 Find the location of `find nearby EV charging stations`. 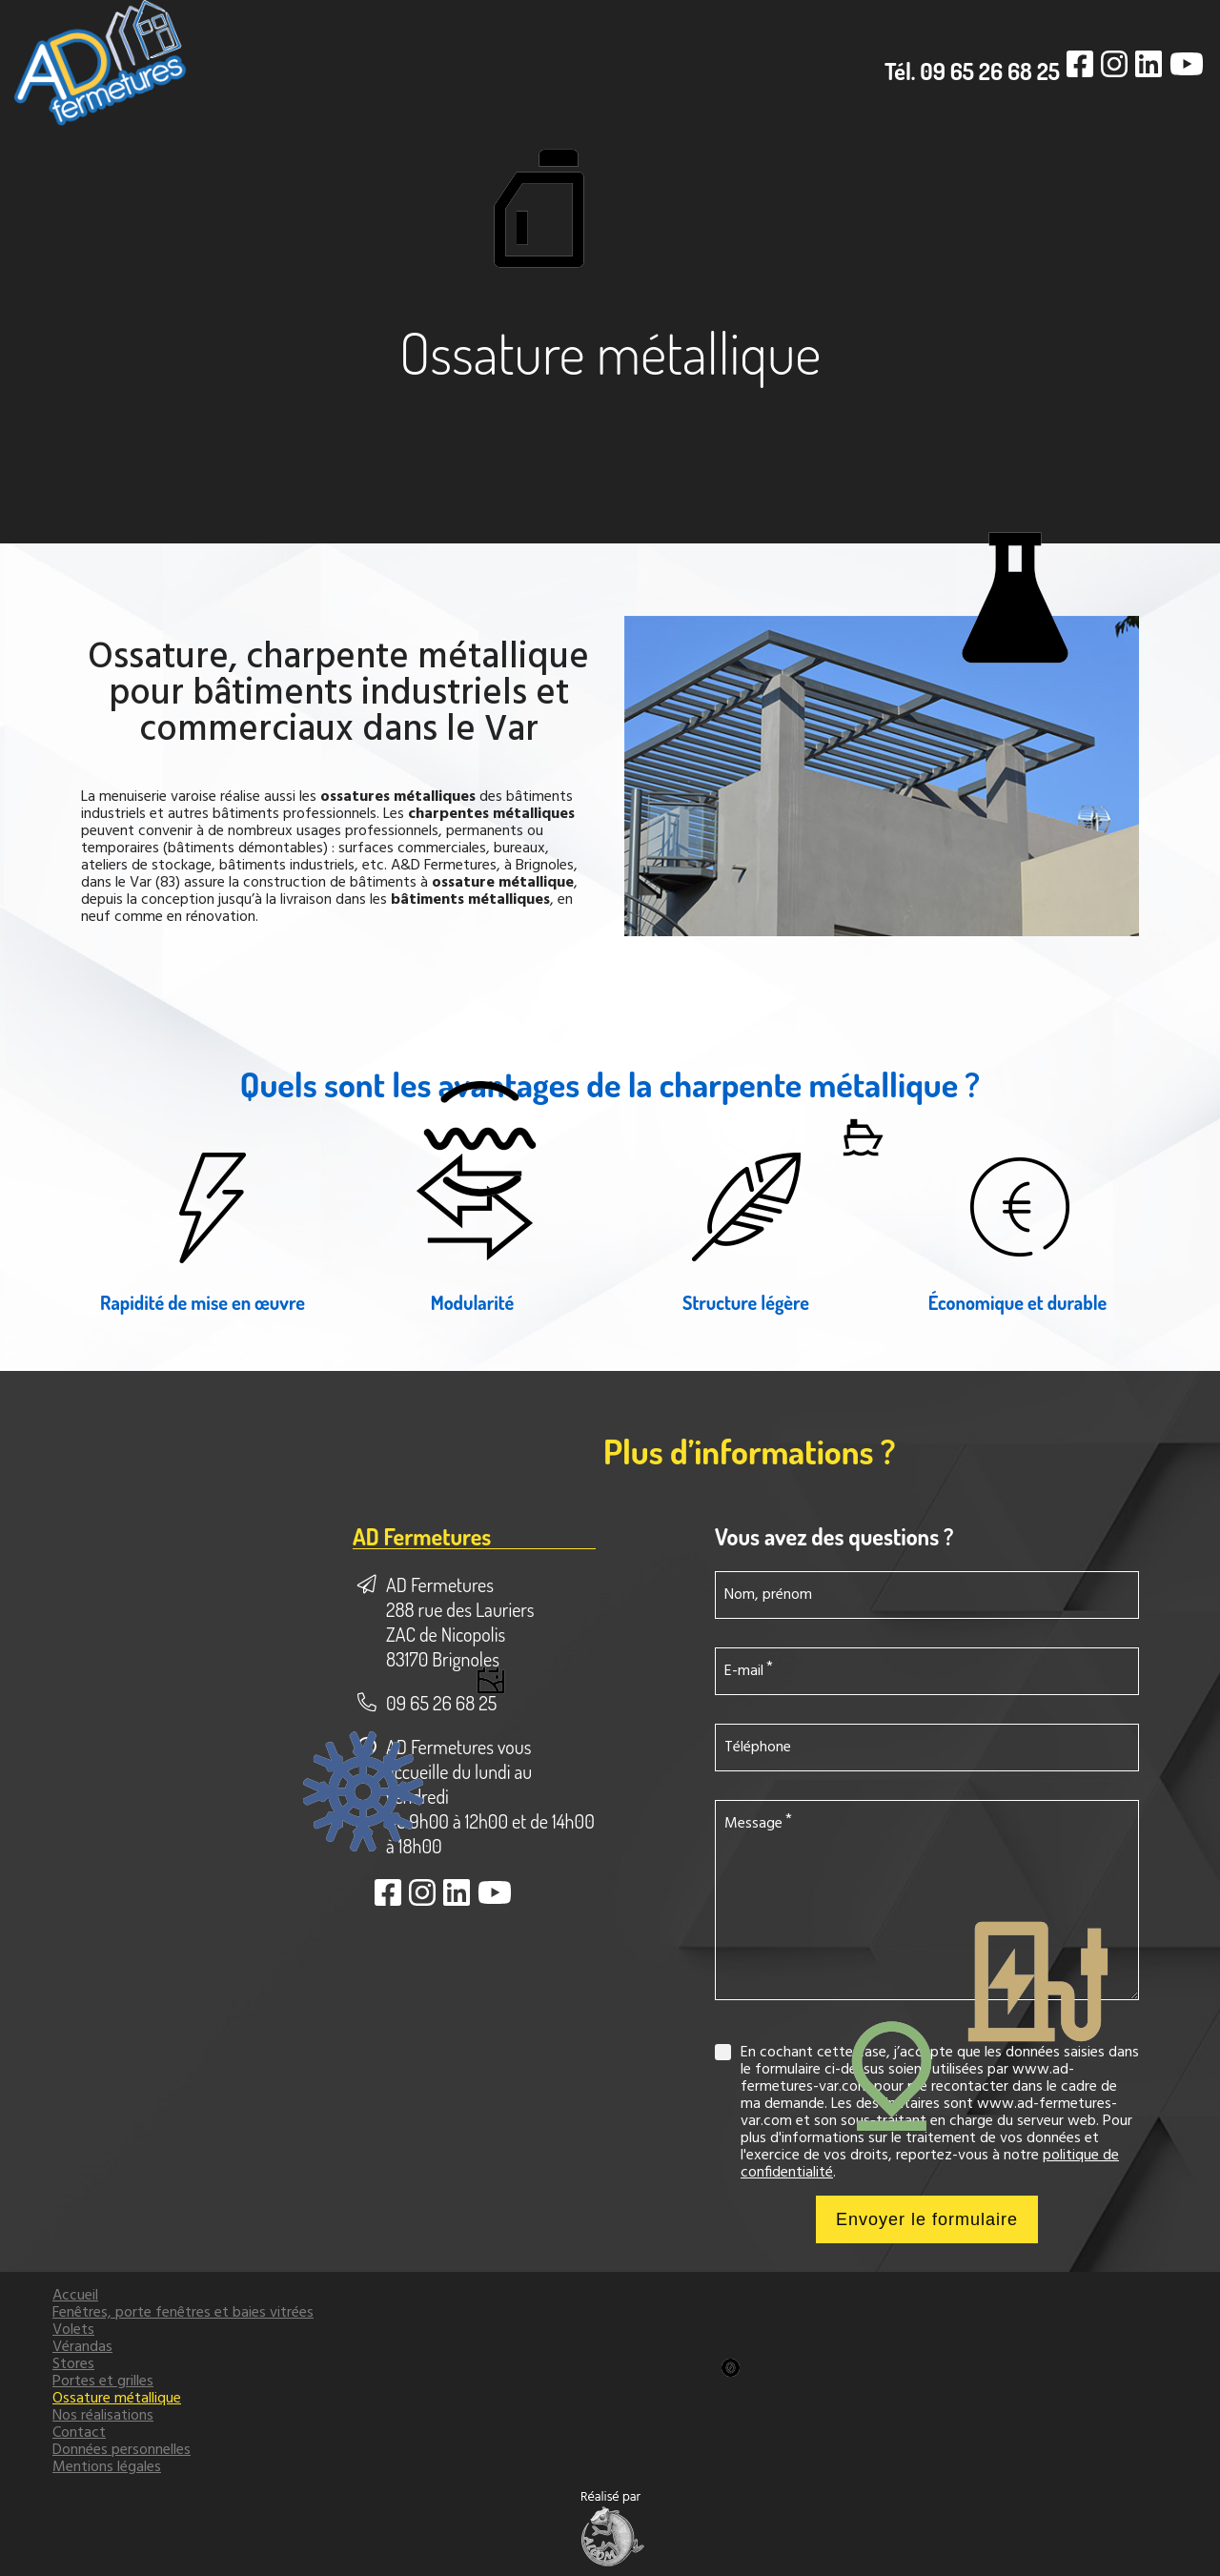

find nearby EV charging stations is located at coordinates (1034, 1981).